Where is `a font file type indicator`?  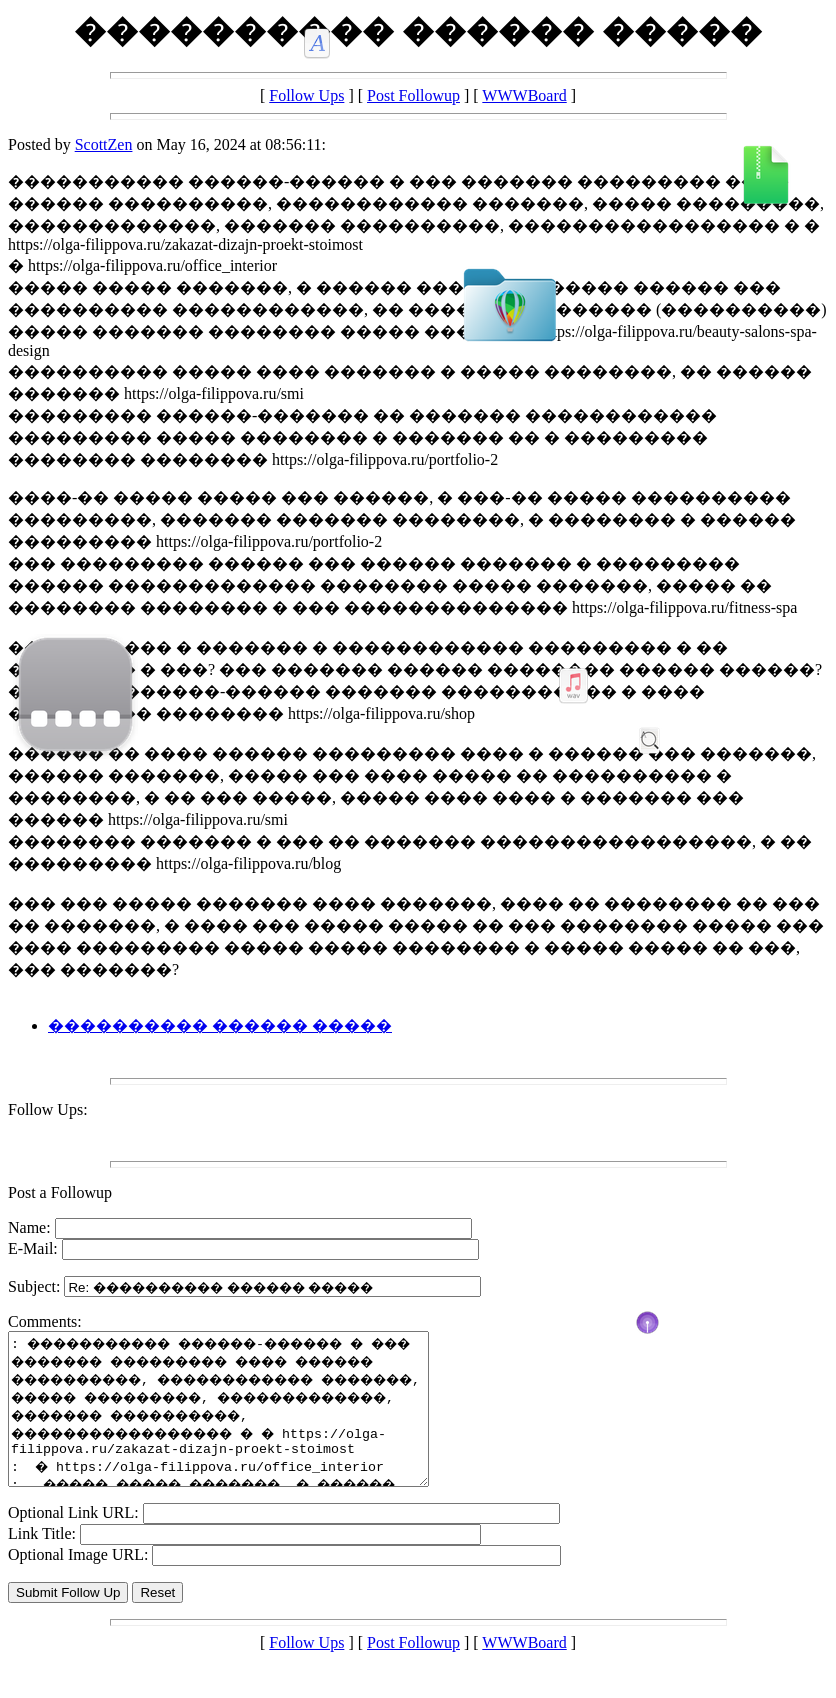
a font file type indicator is located at coordinates (317, 43).